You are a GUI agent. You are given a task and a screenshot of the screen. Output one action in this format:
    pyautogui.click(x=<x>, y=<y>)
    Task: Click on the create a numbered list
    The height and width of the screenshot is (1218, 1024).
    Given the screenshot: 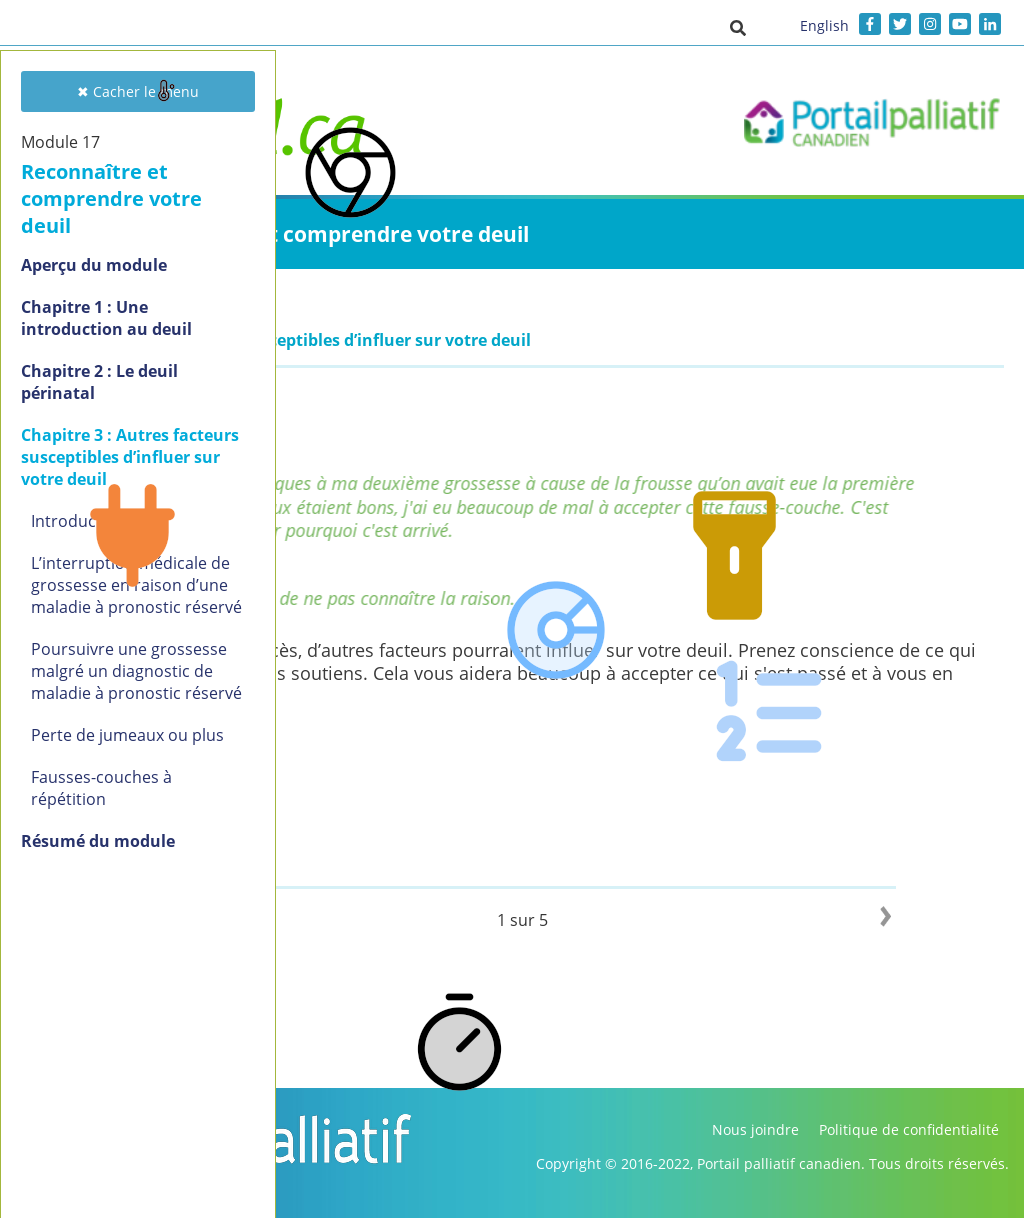 What is the action you would take?
    pyautogui.click(x=769, y=713)
    